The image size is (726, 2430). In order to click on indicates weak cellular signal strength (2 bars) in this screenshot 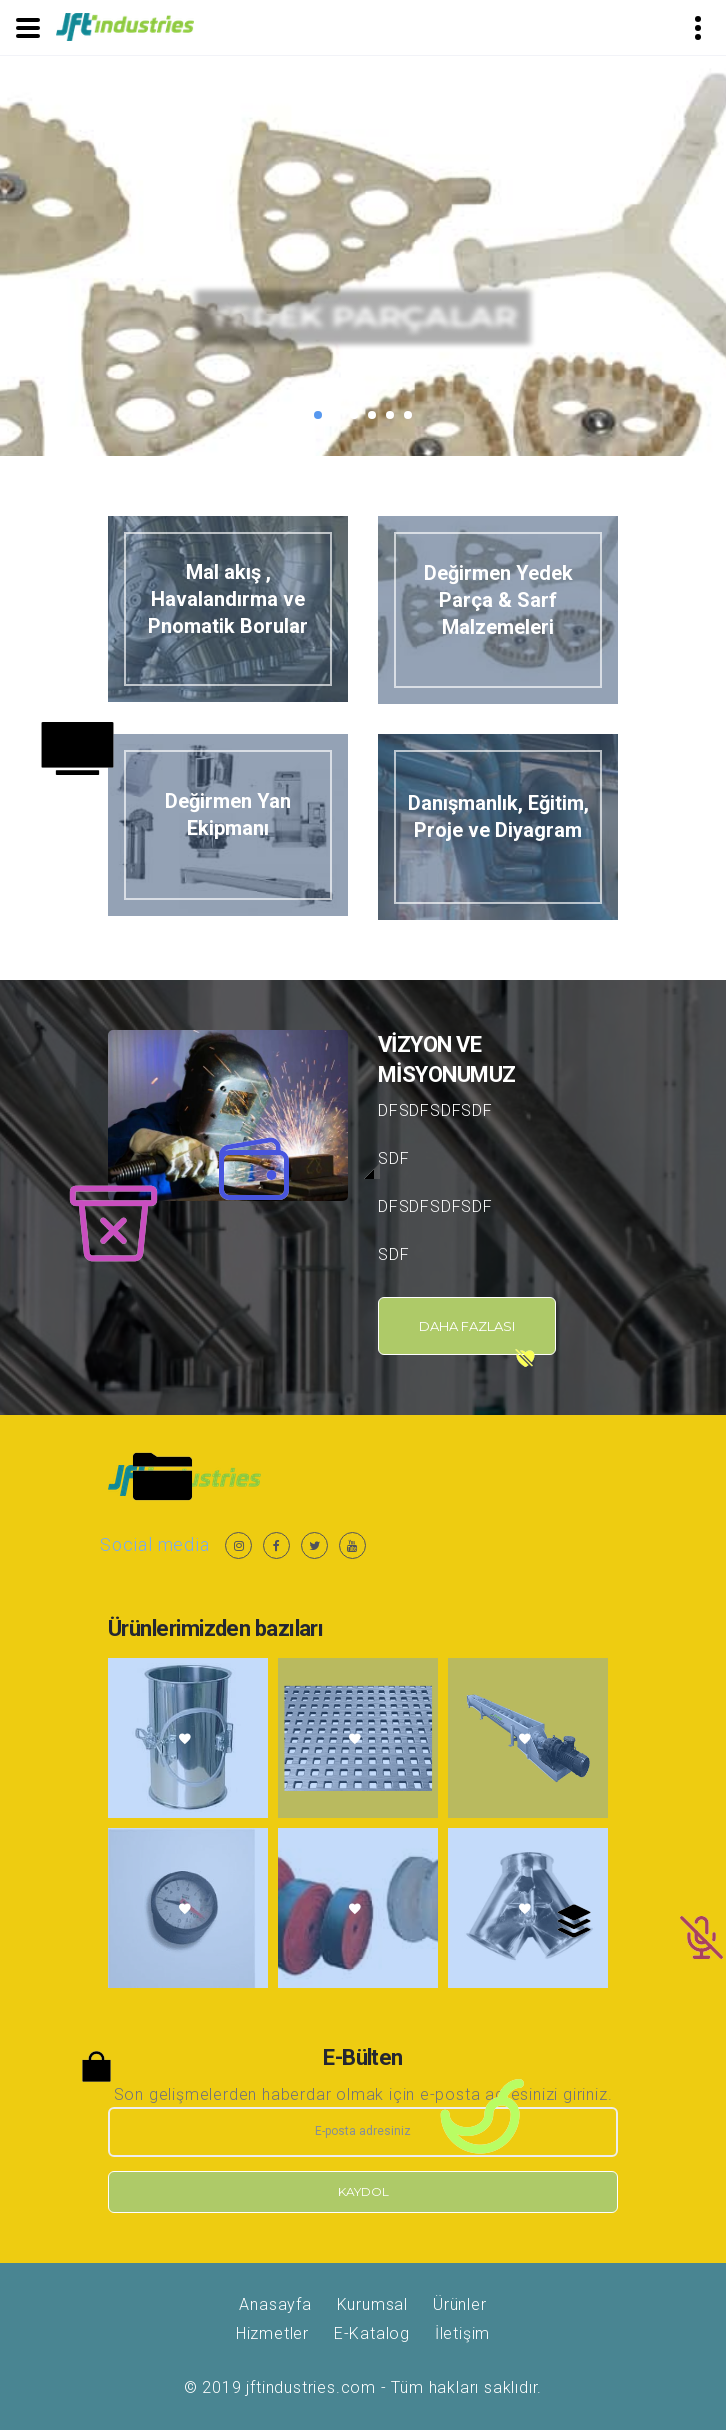, I will do `click(372, 1171)`.